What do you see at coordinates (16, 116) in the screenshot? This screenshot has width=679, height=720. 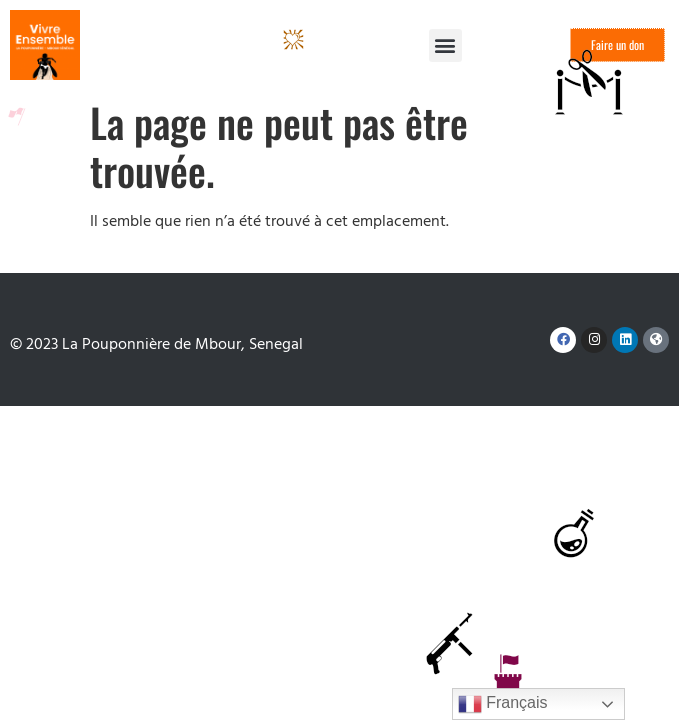 I see `mark a checkpoint or milestone` at bounding box center [16, 116].